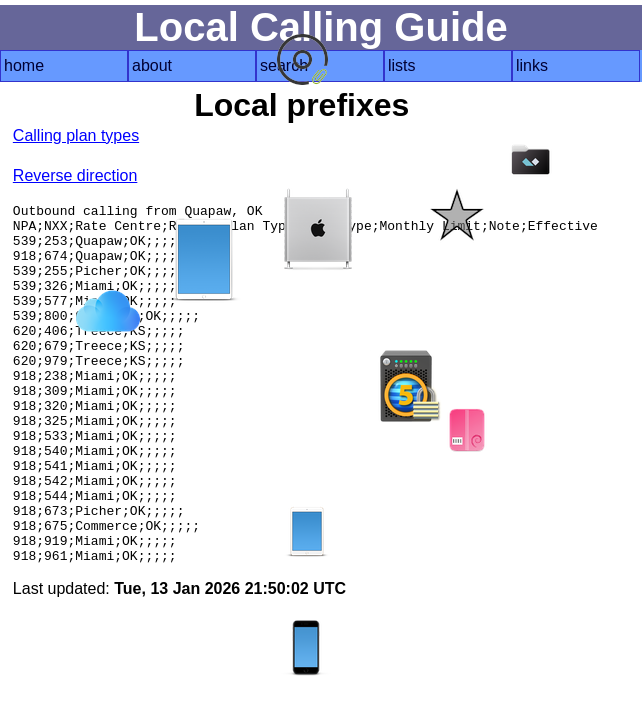 This screenshot has width=642, height=720. Describe the element at coordinates (302, 59) in the screenshot. I see `attach data from optical disc` at that location.